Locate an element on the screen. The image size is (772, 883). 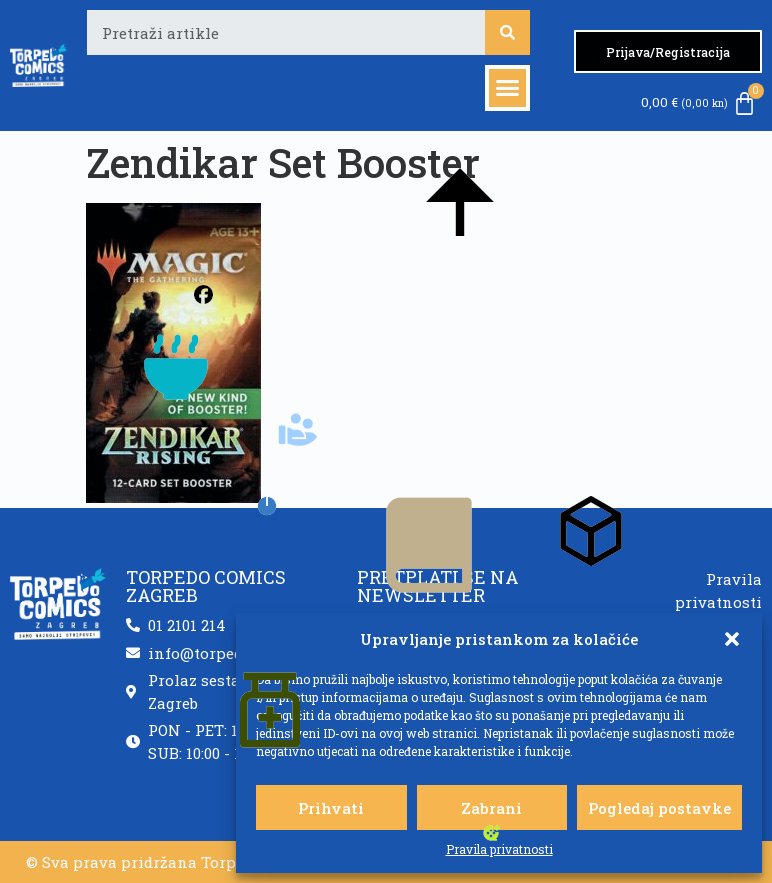
make a payment or send money is located at coordinates (297, 430).